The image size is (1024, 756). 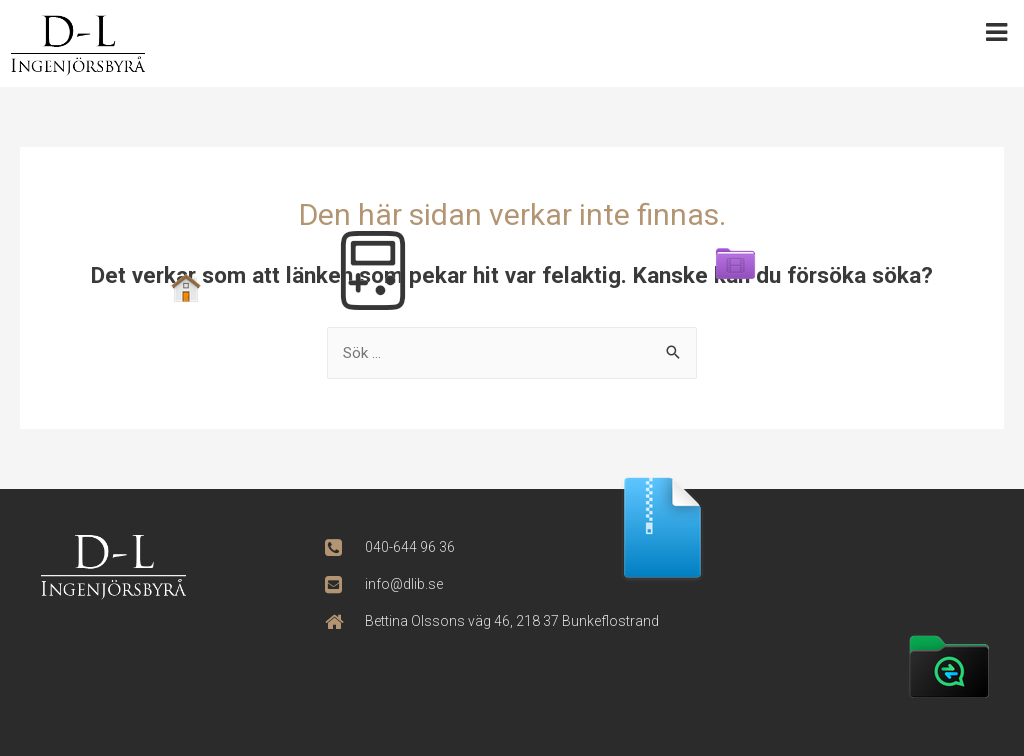 I want to click on access your home folder, so click(x=186, y=287).